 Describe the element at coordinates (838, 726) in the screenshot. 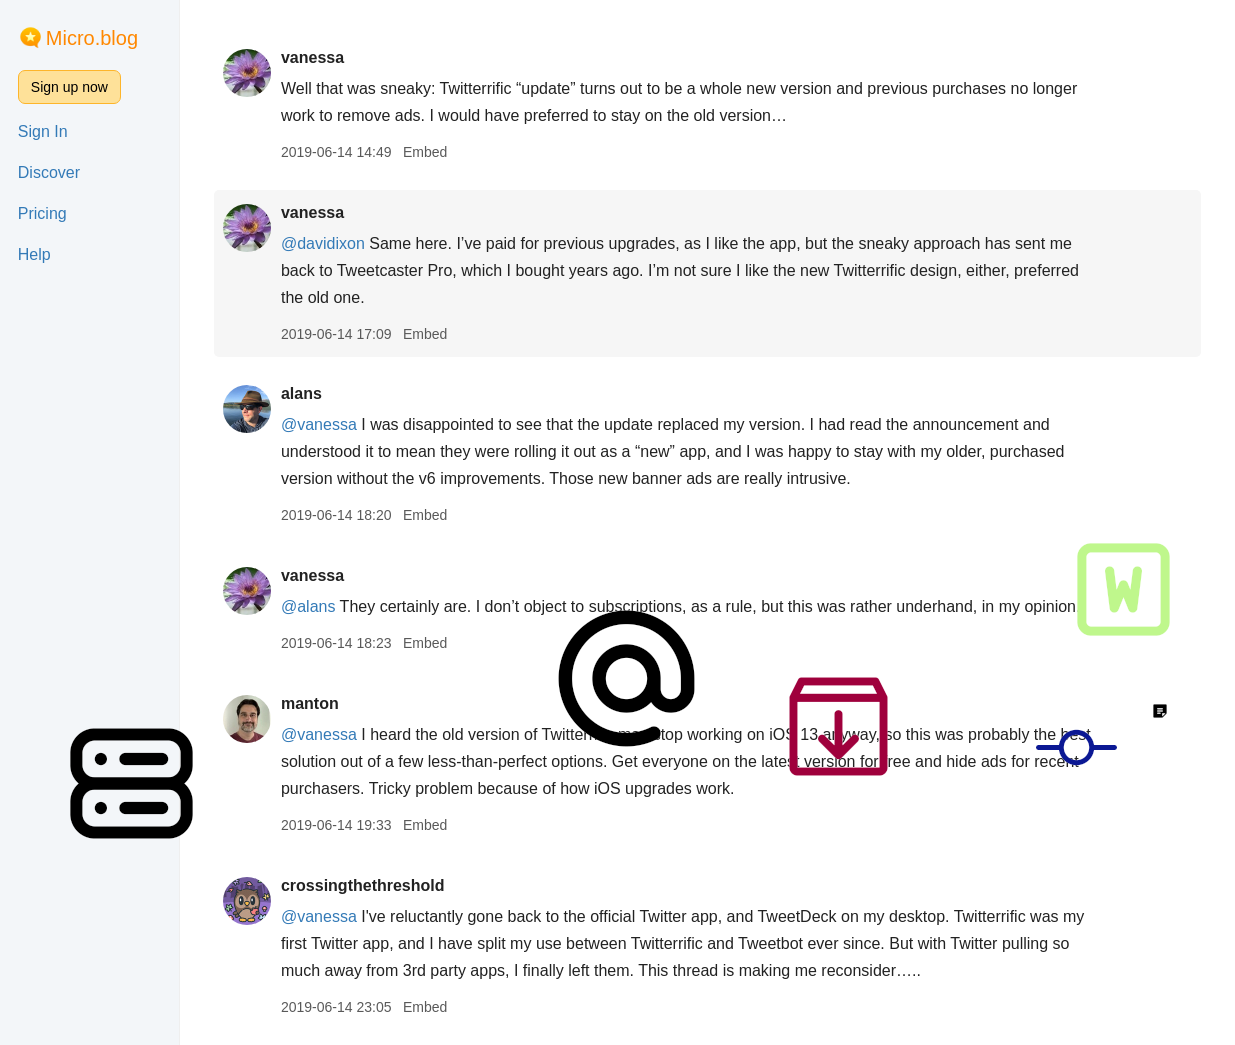

I see `download to storage or archive` at that location.